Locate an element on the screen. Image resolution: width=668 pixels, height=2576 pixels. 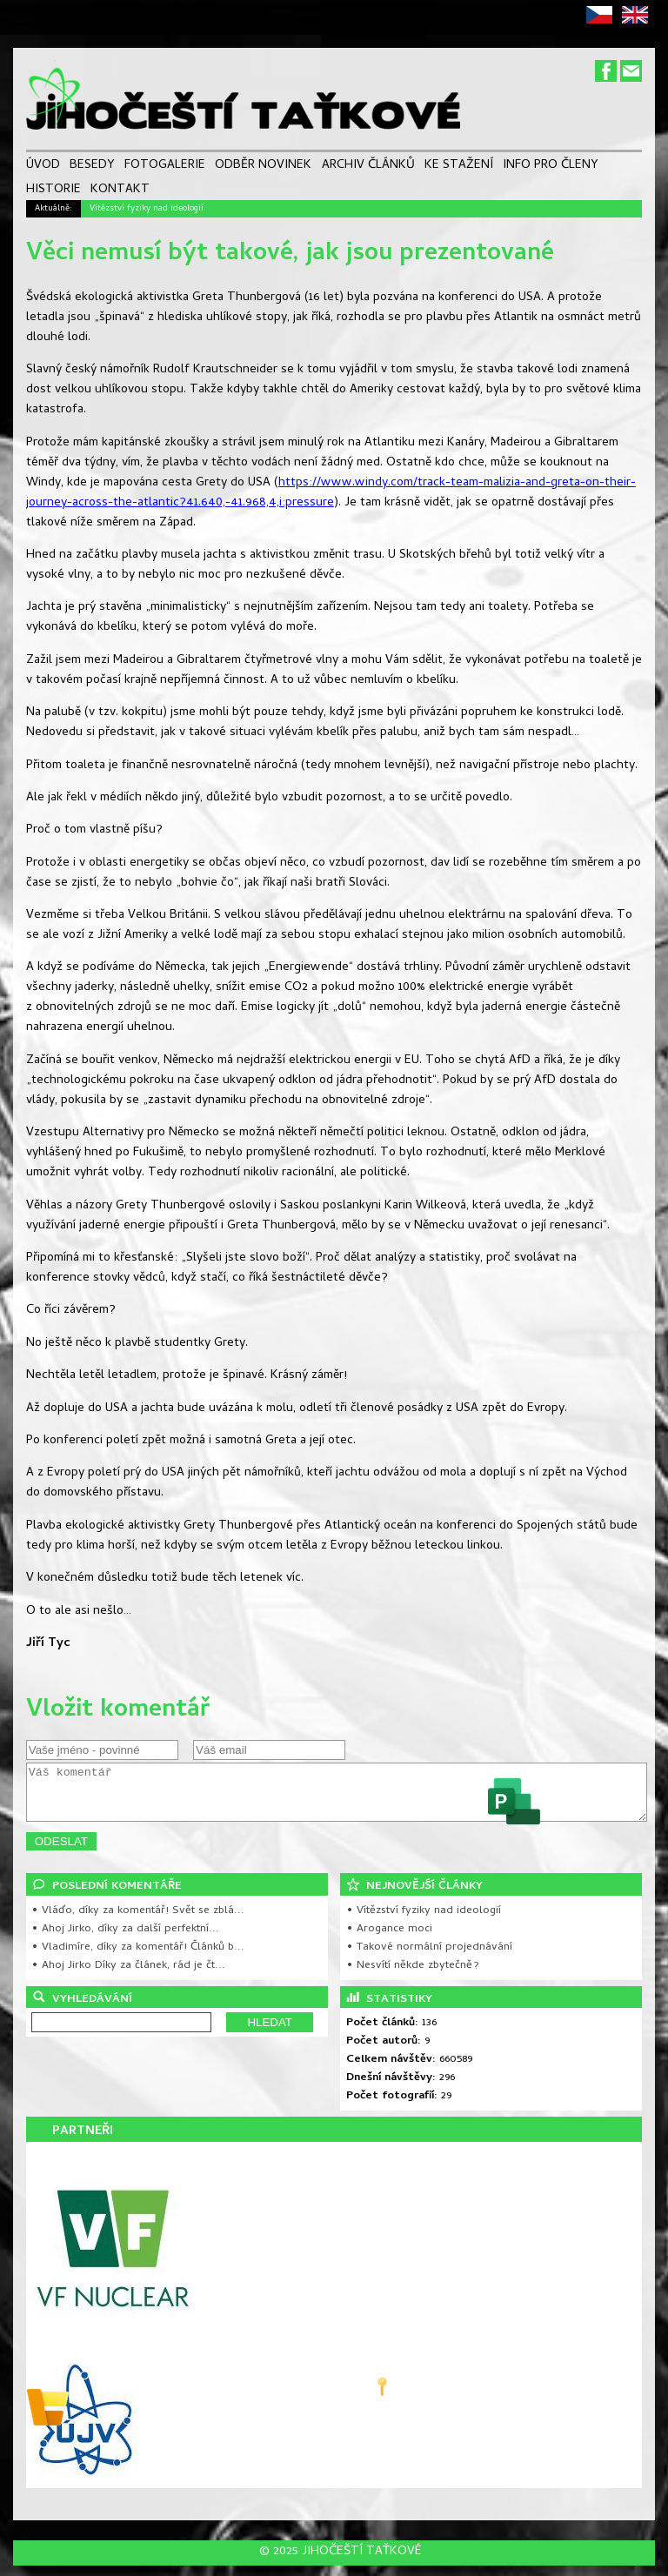
open Microsoft Project application is located at coordinates (514, 1801).